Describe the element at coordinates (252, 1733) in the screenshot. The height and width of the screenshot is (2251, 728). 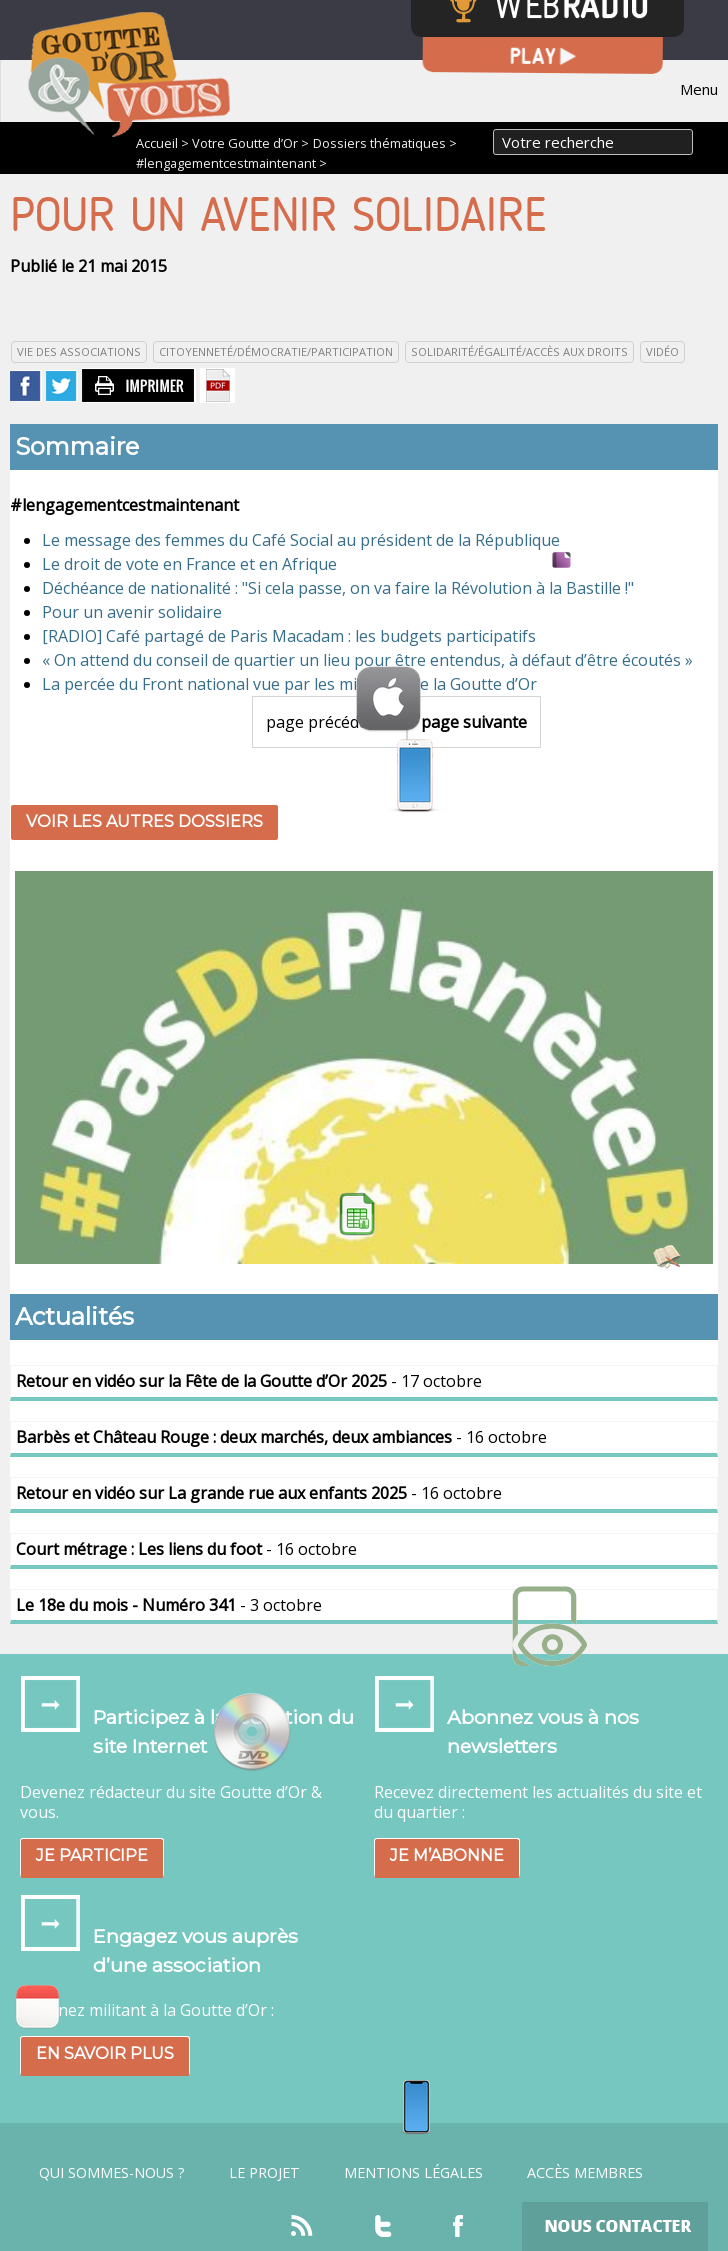
I see `access DVD drive or optical disc contents` at that location.